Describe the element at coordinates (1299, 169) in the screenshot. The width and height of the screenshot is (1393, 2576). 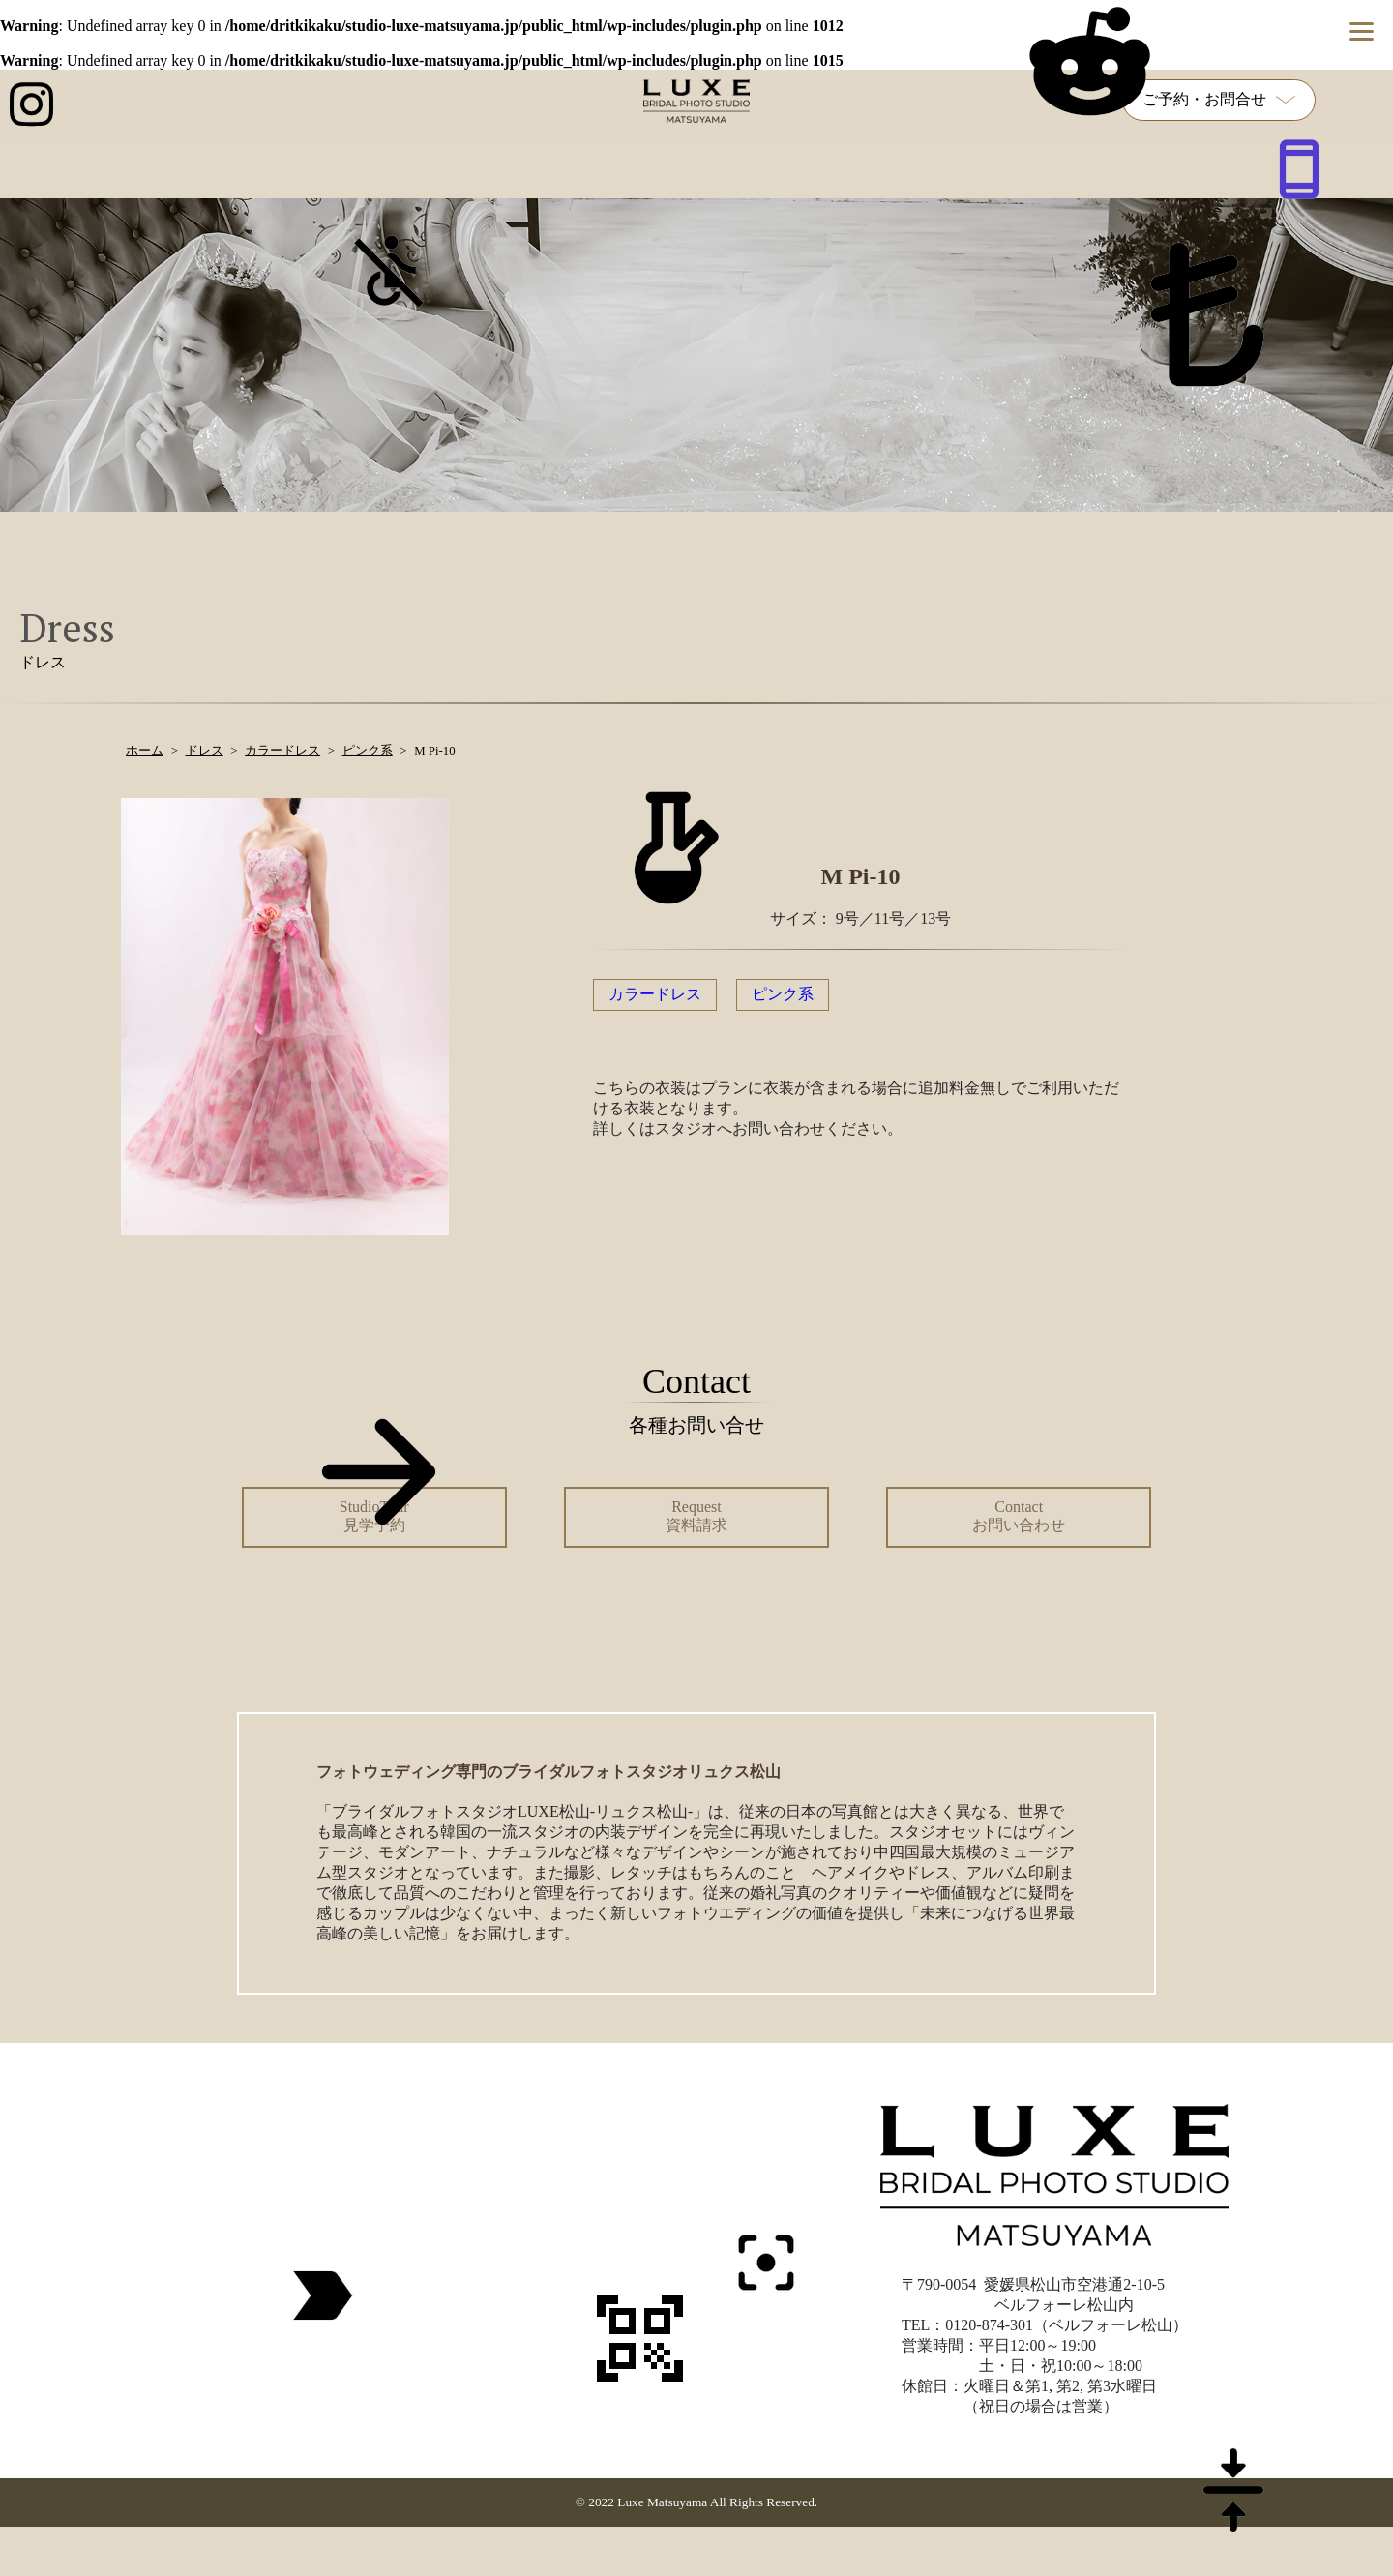
I see `switch to mobile view` at that location.